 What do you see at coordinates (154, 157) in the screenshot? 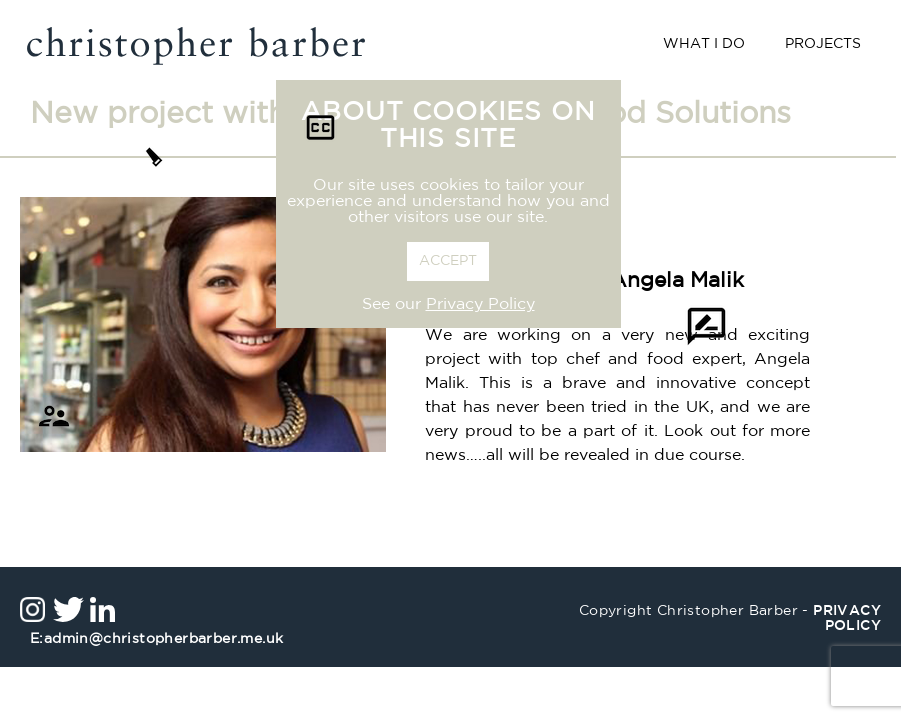
I see `find carpentry or woodworking services` at bounding box center [154, 157].